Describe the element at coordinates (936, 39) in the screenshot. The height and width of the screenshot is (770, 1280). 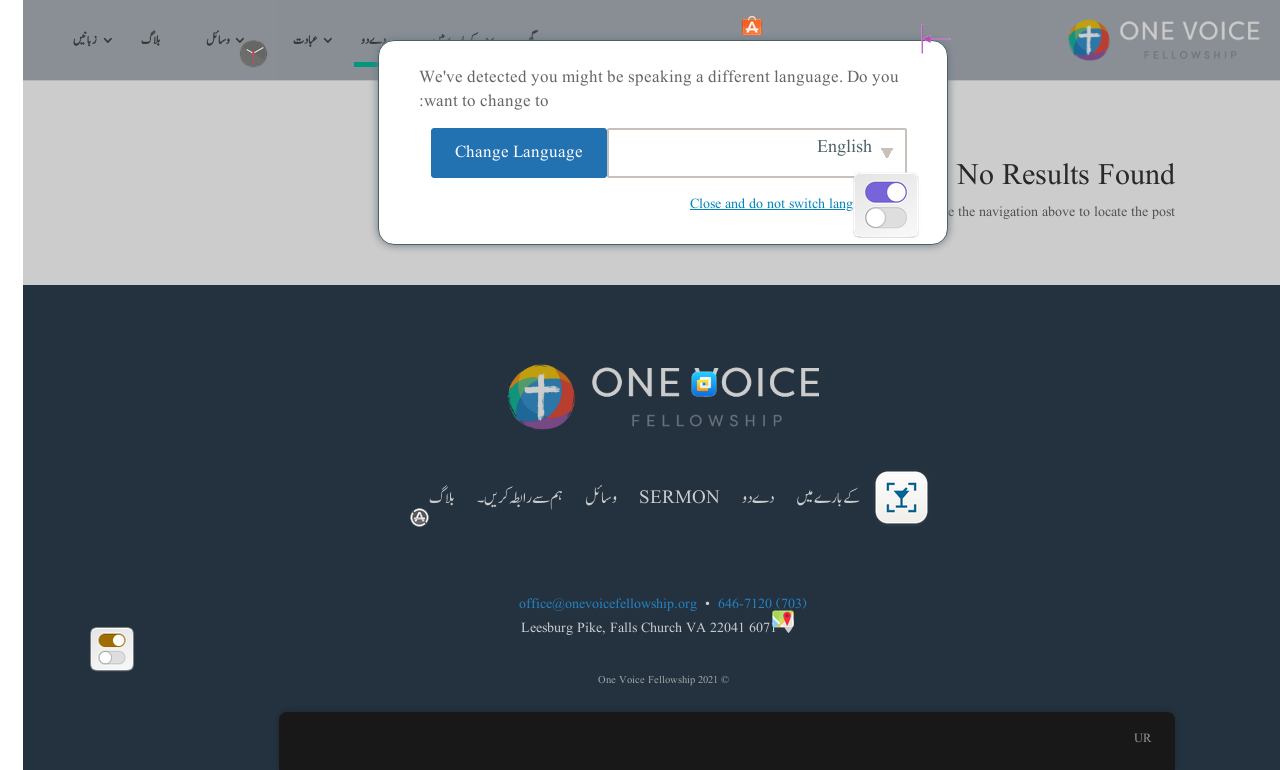
I see `go to the first item in a list or sequence` at that location.